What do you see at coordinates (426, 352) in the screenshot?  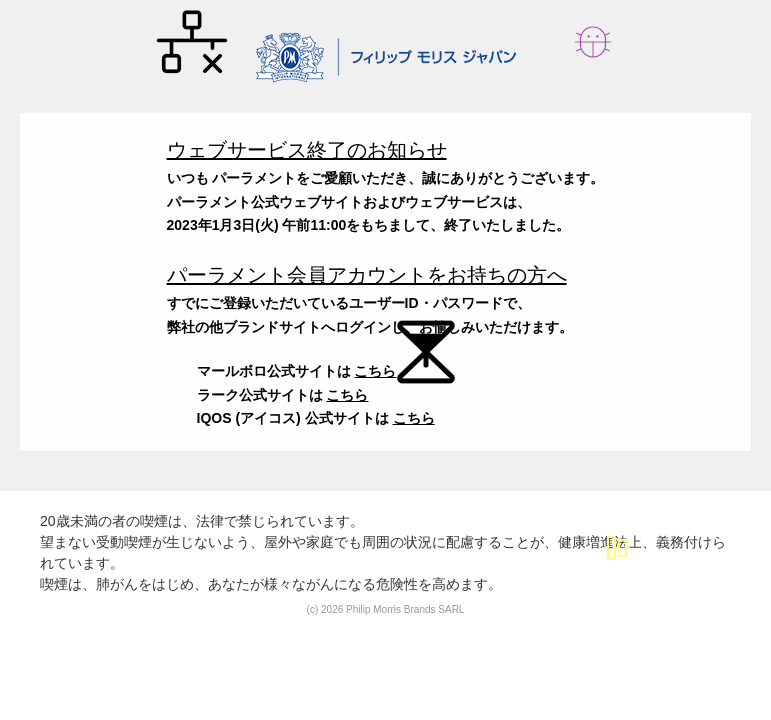 I see `indicates a process is in progress or loading` at bounding box center [426, 352].